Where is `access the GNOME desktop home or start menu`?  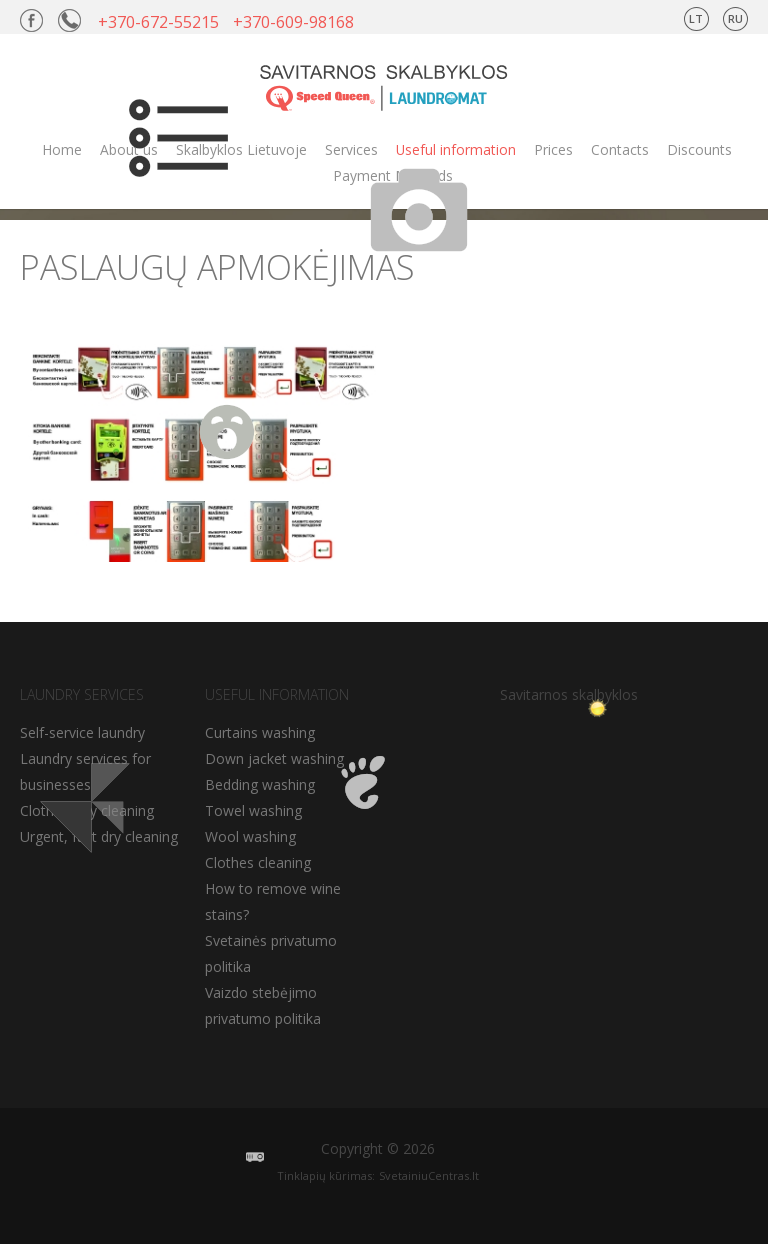
access the GNOME desktop home or start menu is located at coordinates (361, 782).